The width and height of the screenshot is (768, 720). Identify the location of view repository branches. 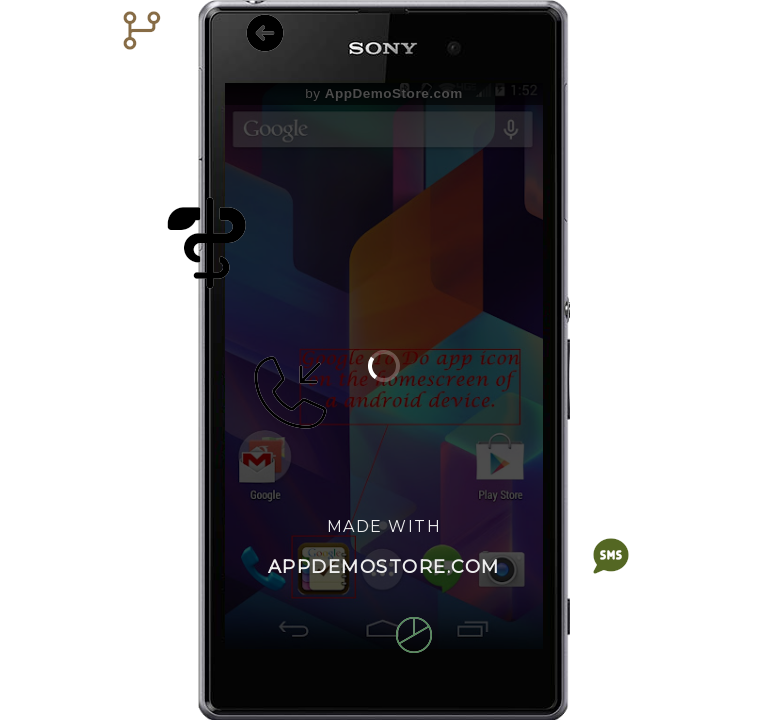
(139, 30).